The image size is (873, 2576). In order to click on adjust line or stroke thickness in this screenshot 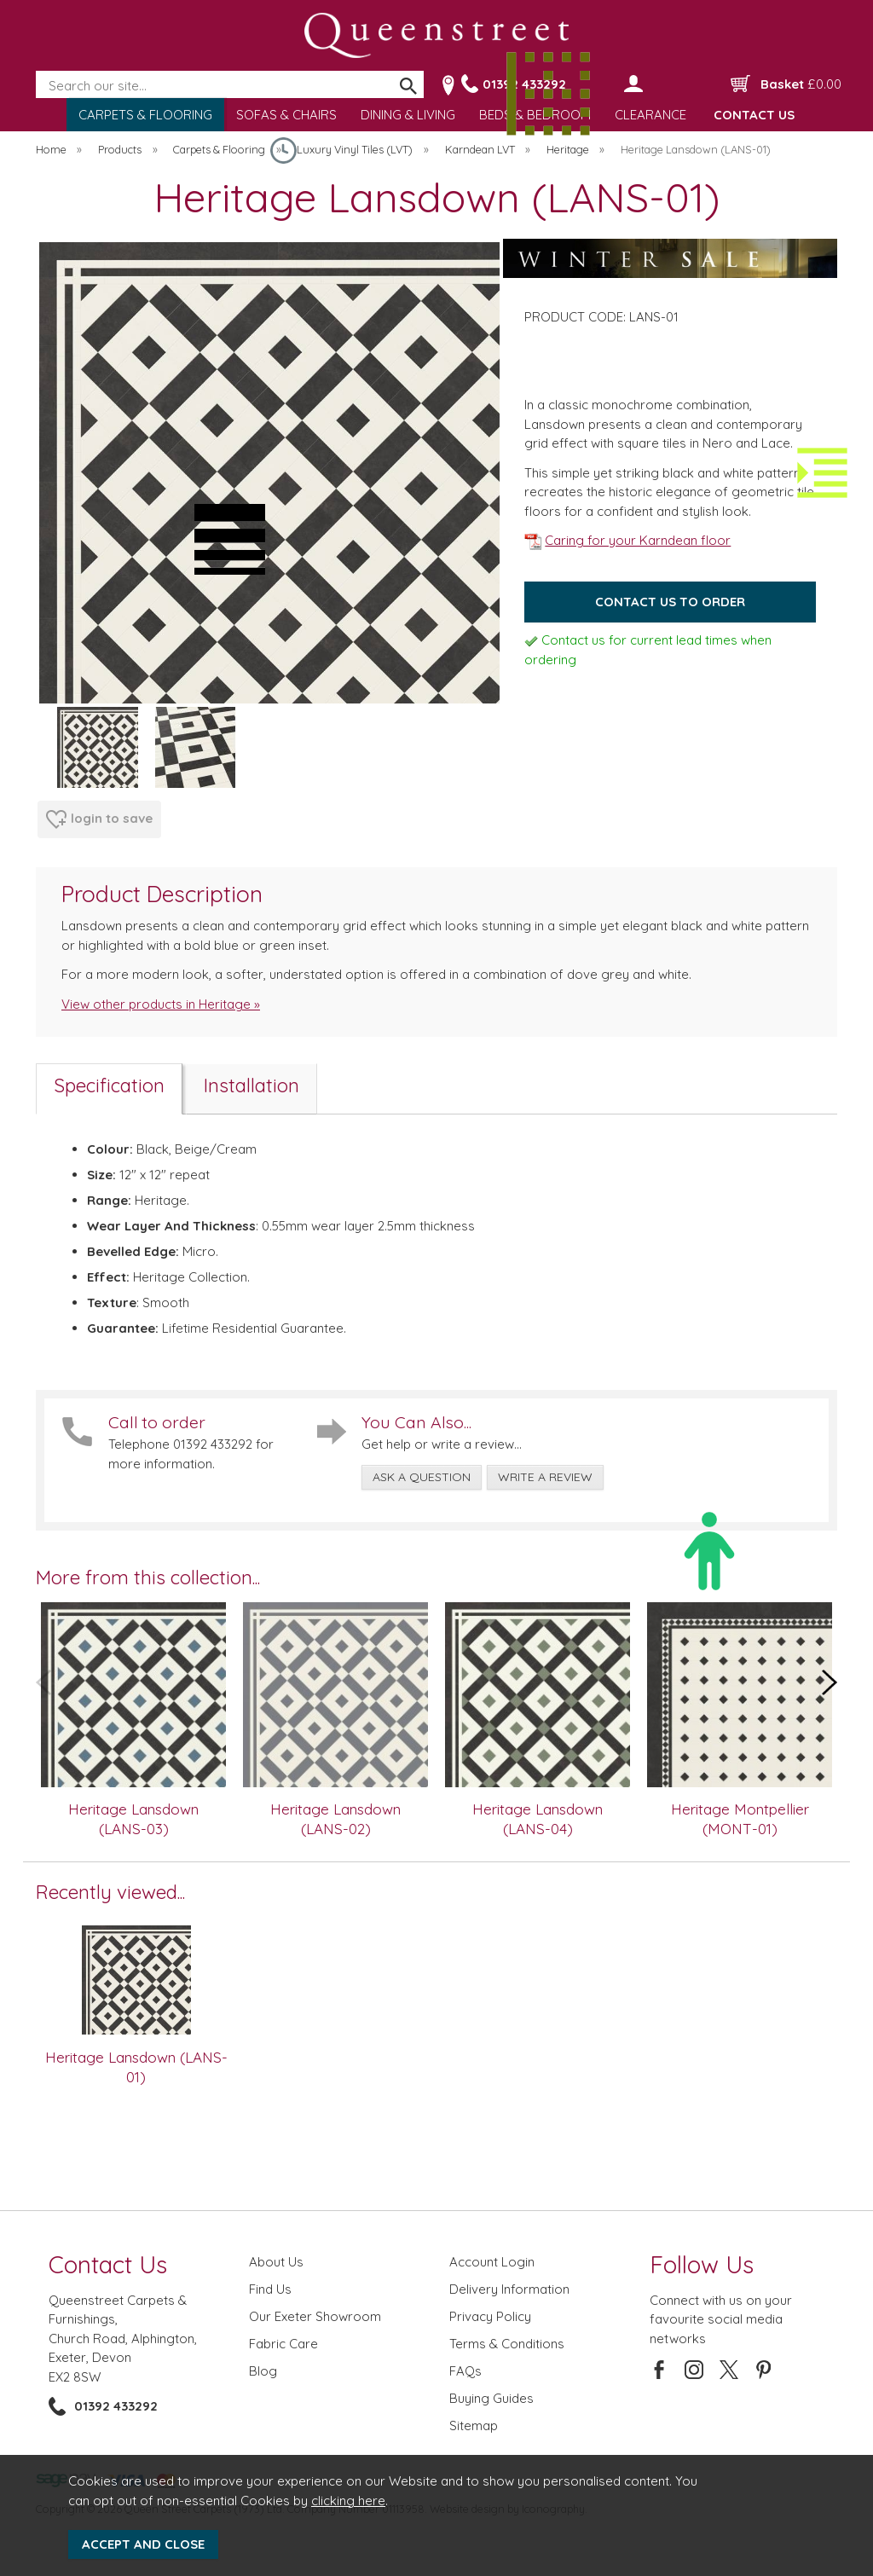, I will do `click(229, 539)`.